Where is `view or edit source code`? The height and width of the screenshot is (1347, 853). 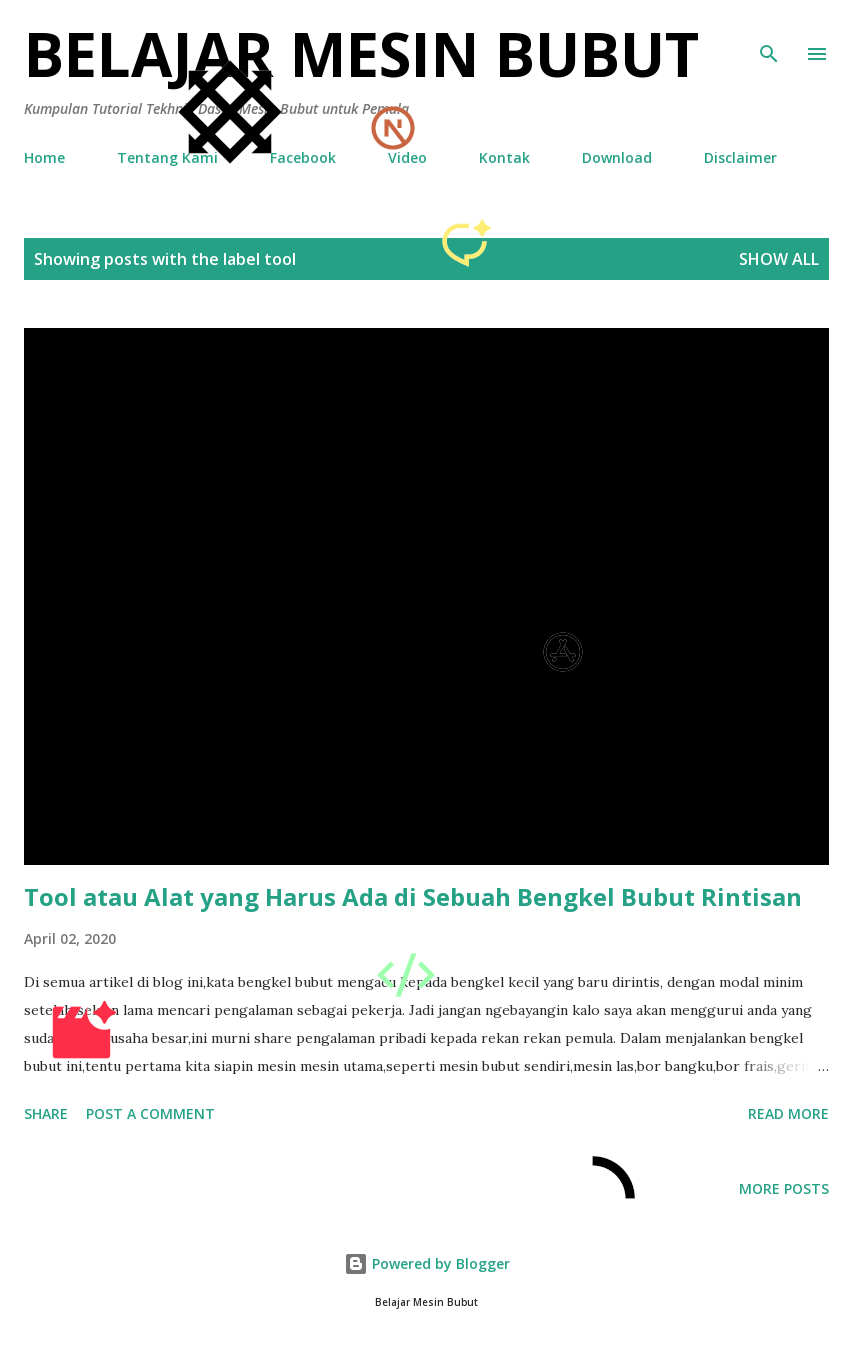
view or edit source code is located at coordinates (406, 975).